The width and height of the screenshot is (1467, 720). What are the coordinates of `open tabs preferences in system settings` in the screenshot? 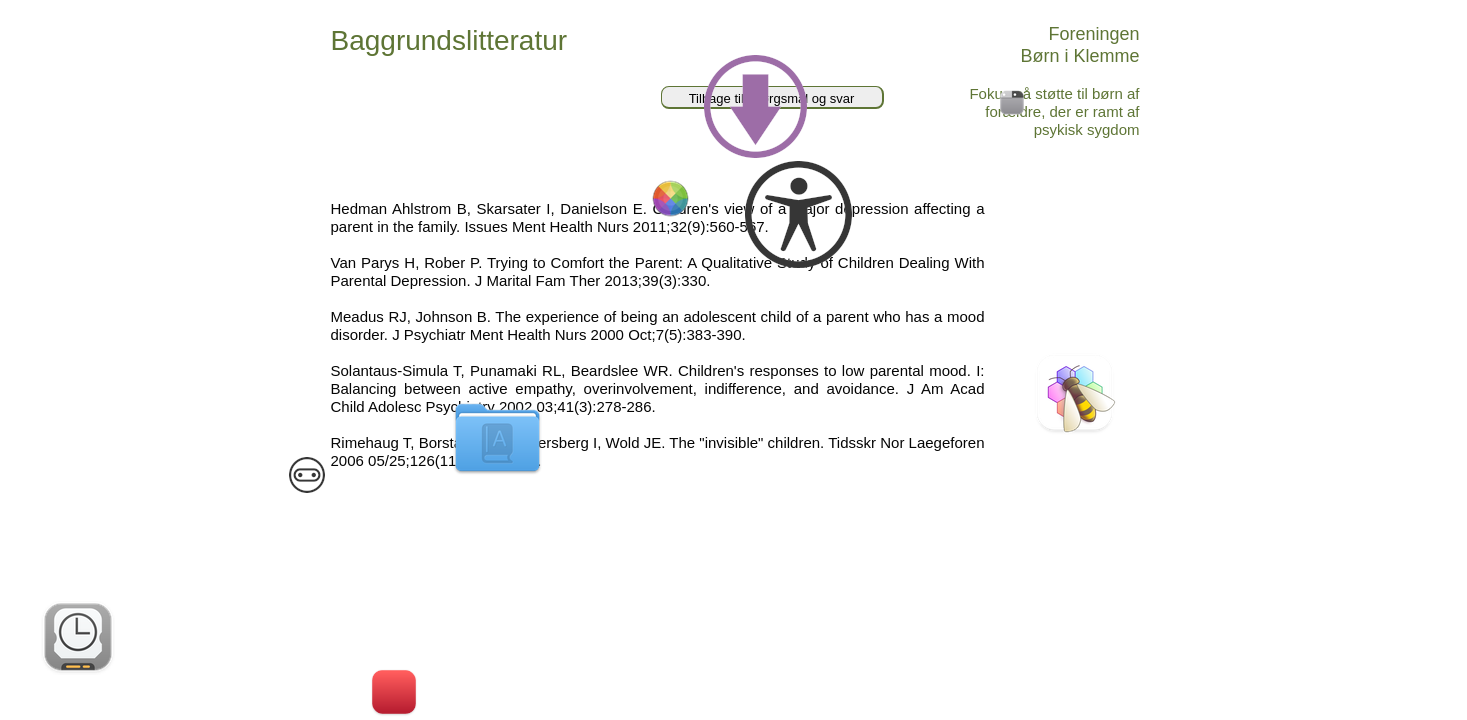 It's located at (1012, 103).